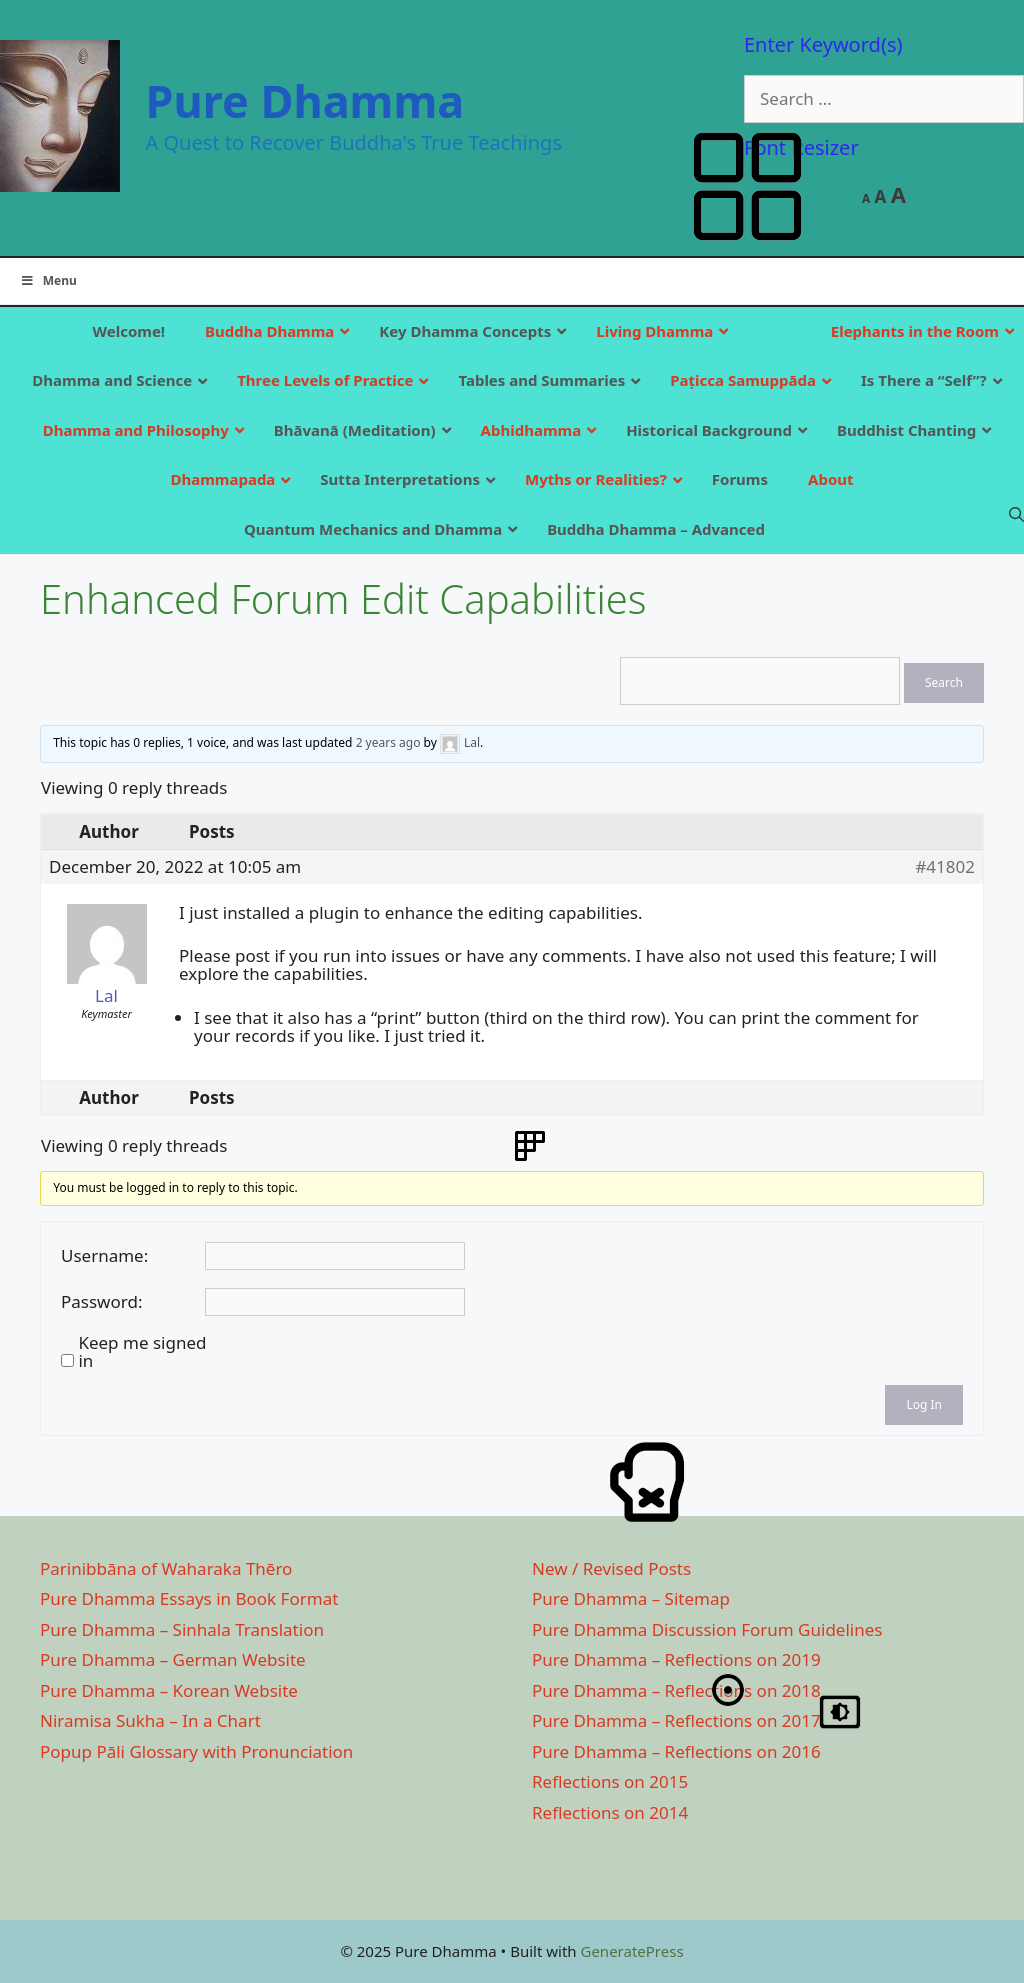  I want to click on access boxing or combat sports content, so click(648, 1483).